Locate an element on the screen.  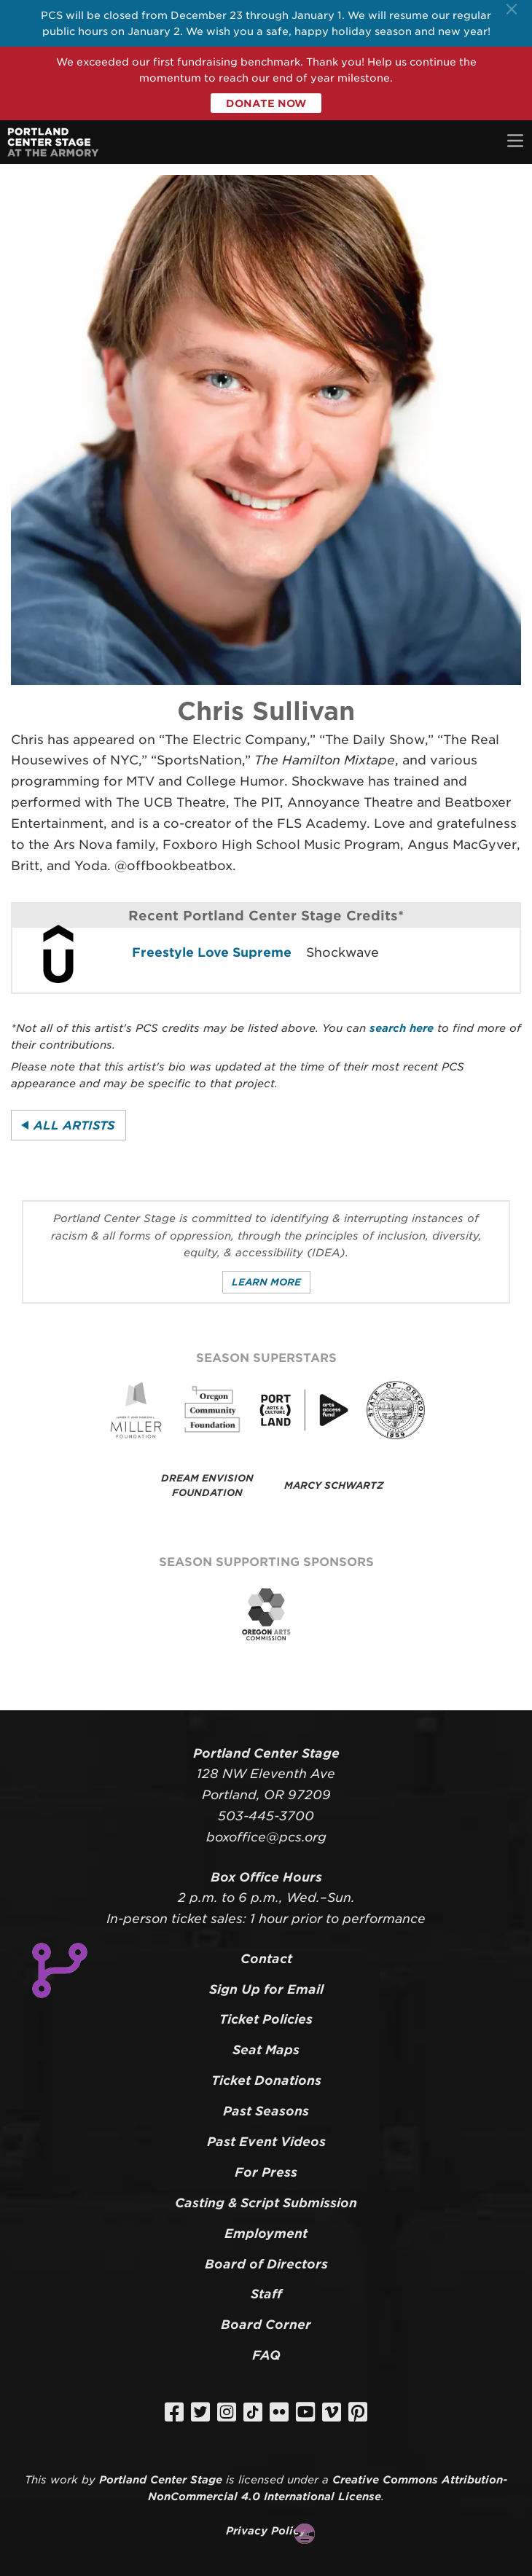
open the udemy app is located at coordinates (58, 954).